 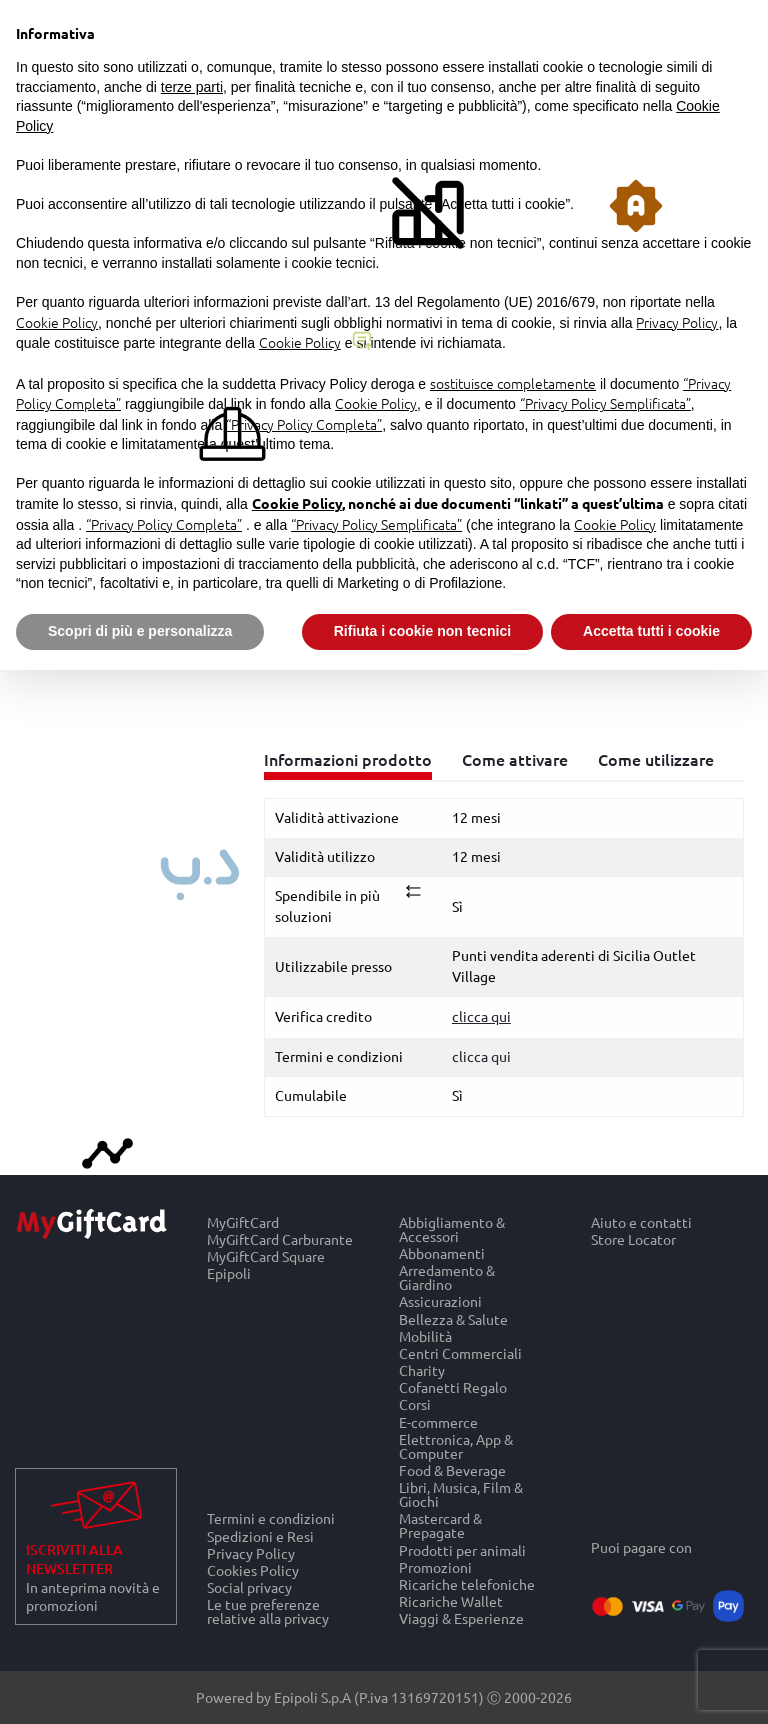 What do you see at coordinates (636, 206) in the screenshot?
I see `enable automatic brightness adjustment` at bounding box center [636, 206].